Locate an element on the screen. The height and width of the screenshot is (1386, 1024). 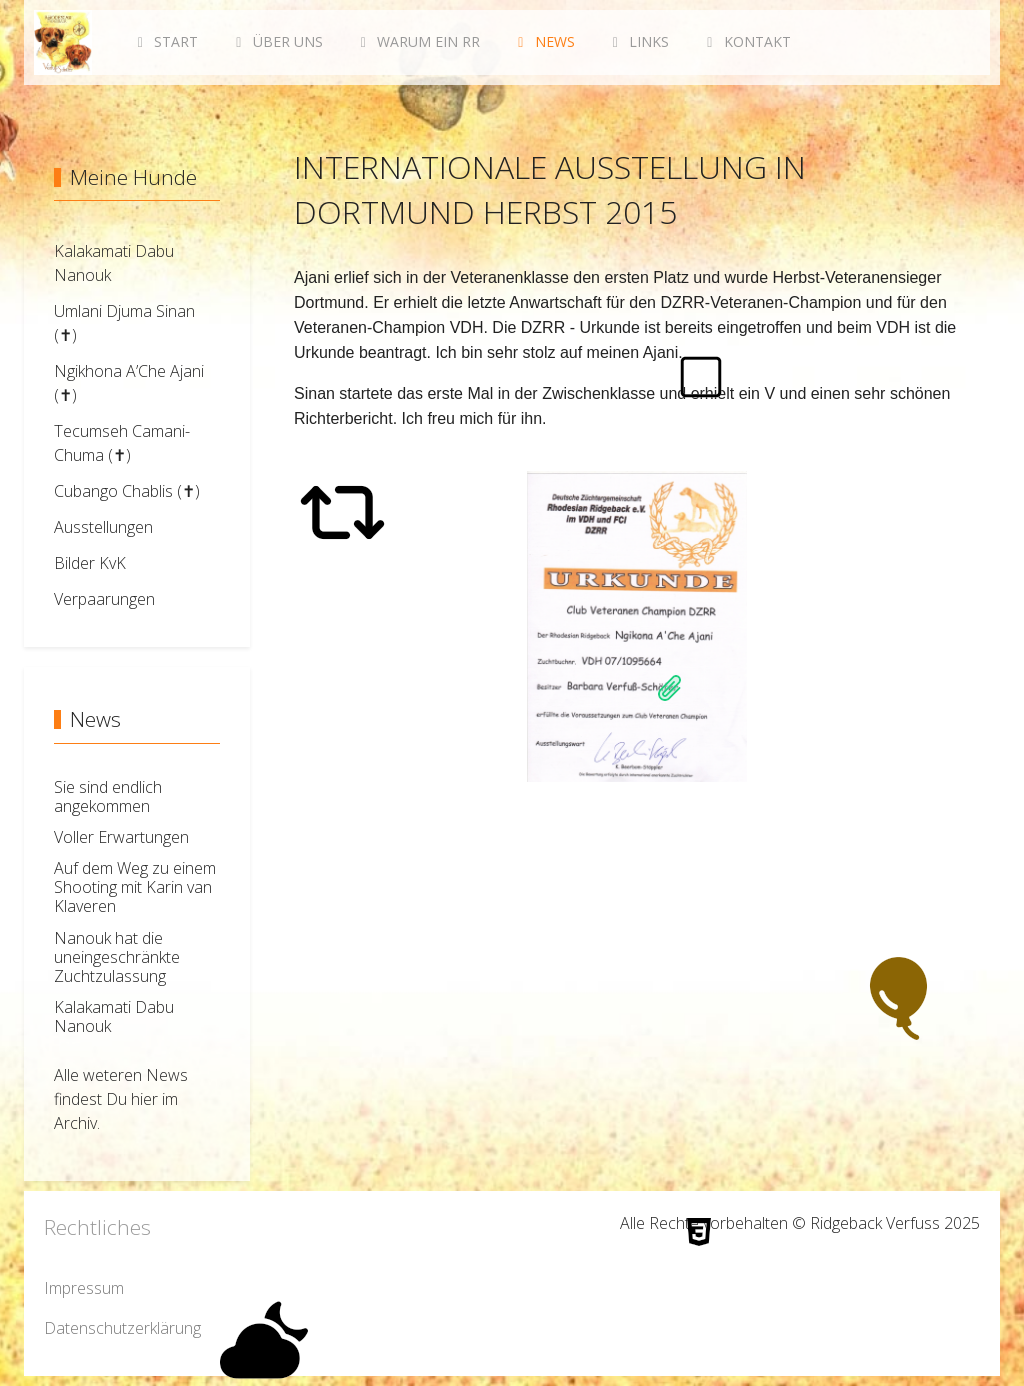
enable repeat or loop playback is located at coordinates (342, 512).